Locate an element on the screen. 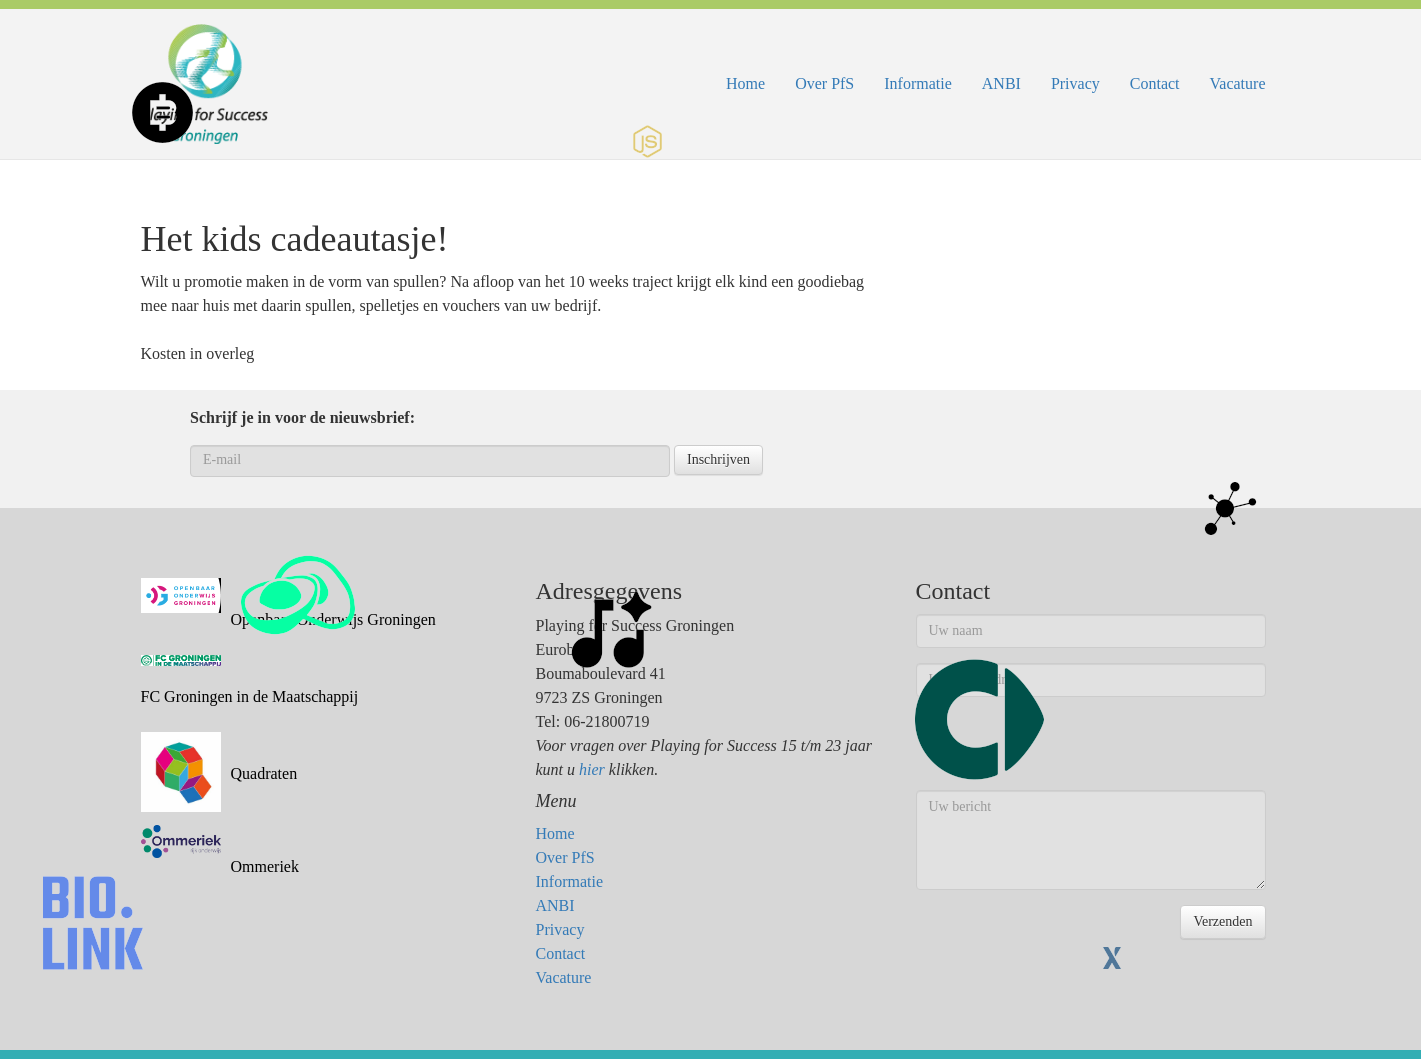 The image size is (1421, 1059). link to biolink profile is located at coordinates (93, 923).